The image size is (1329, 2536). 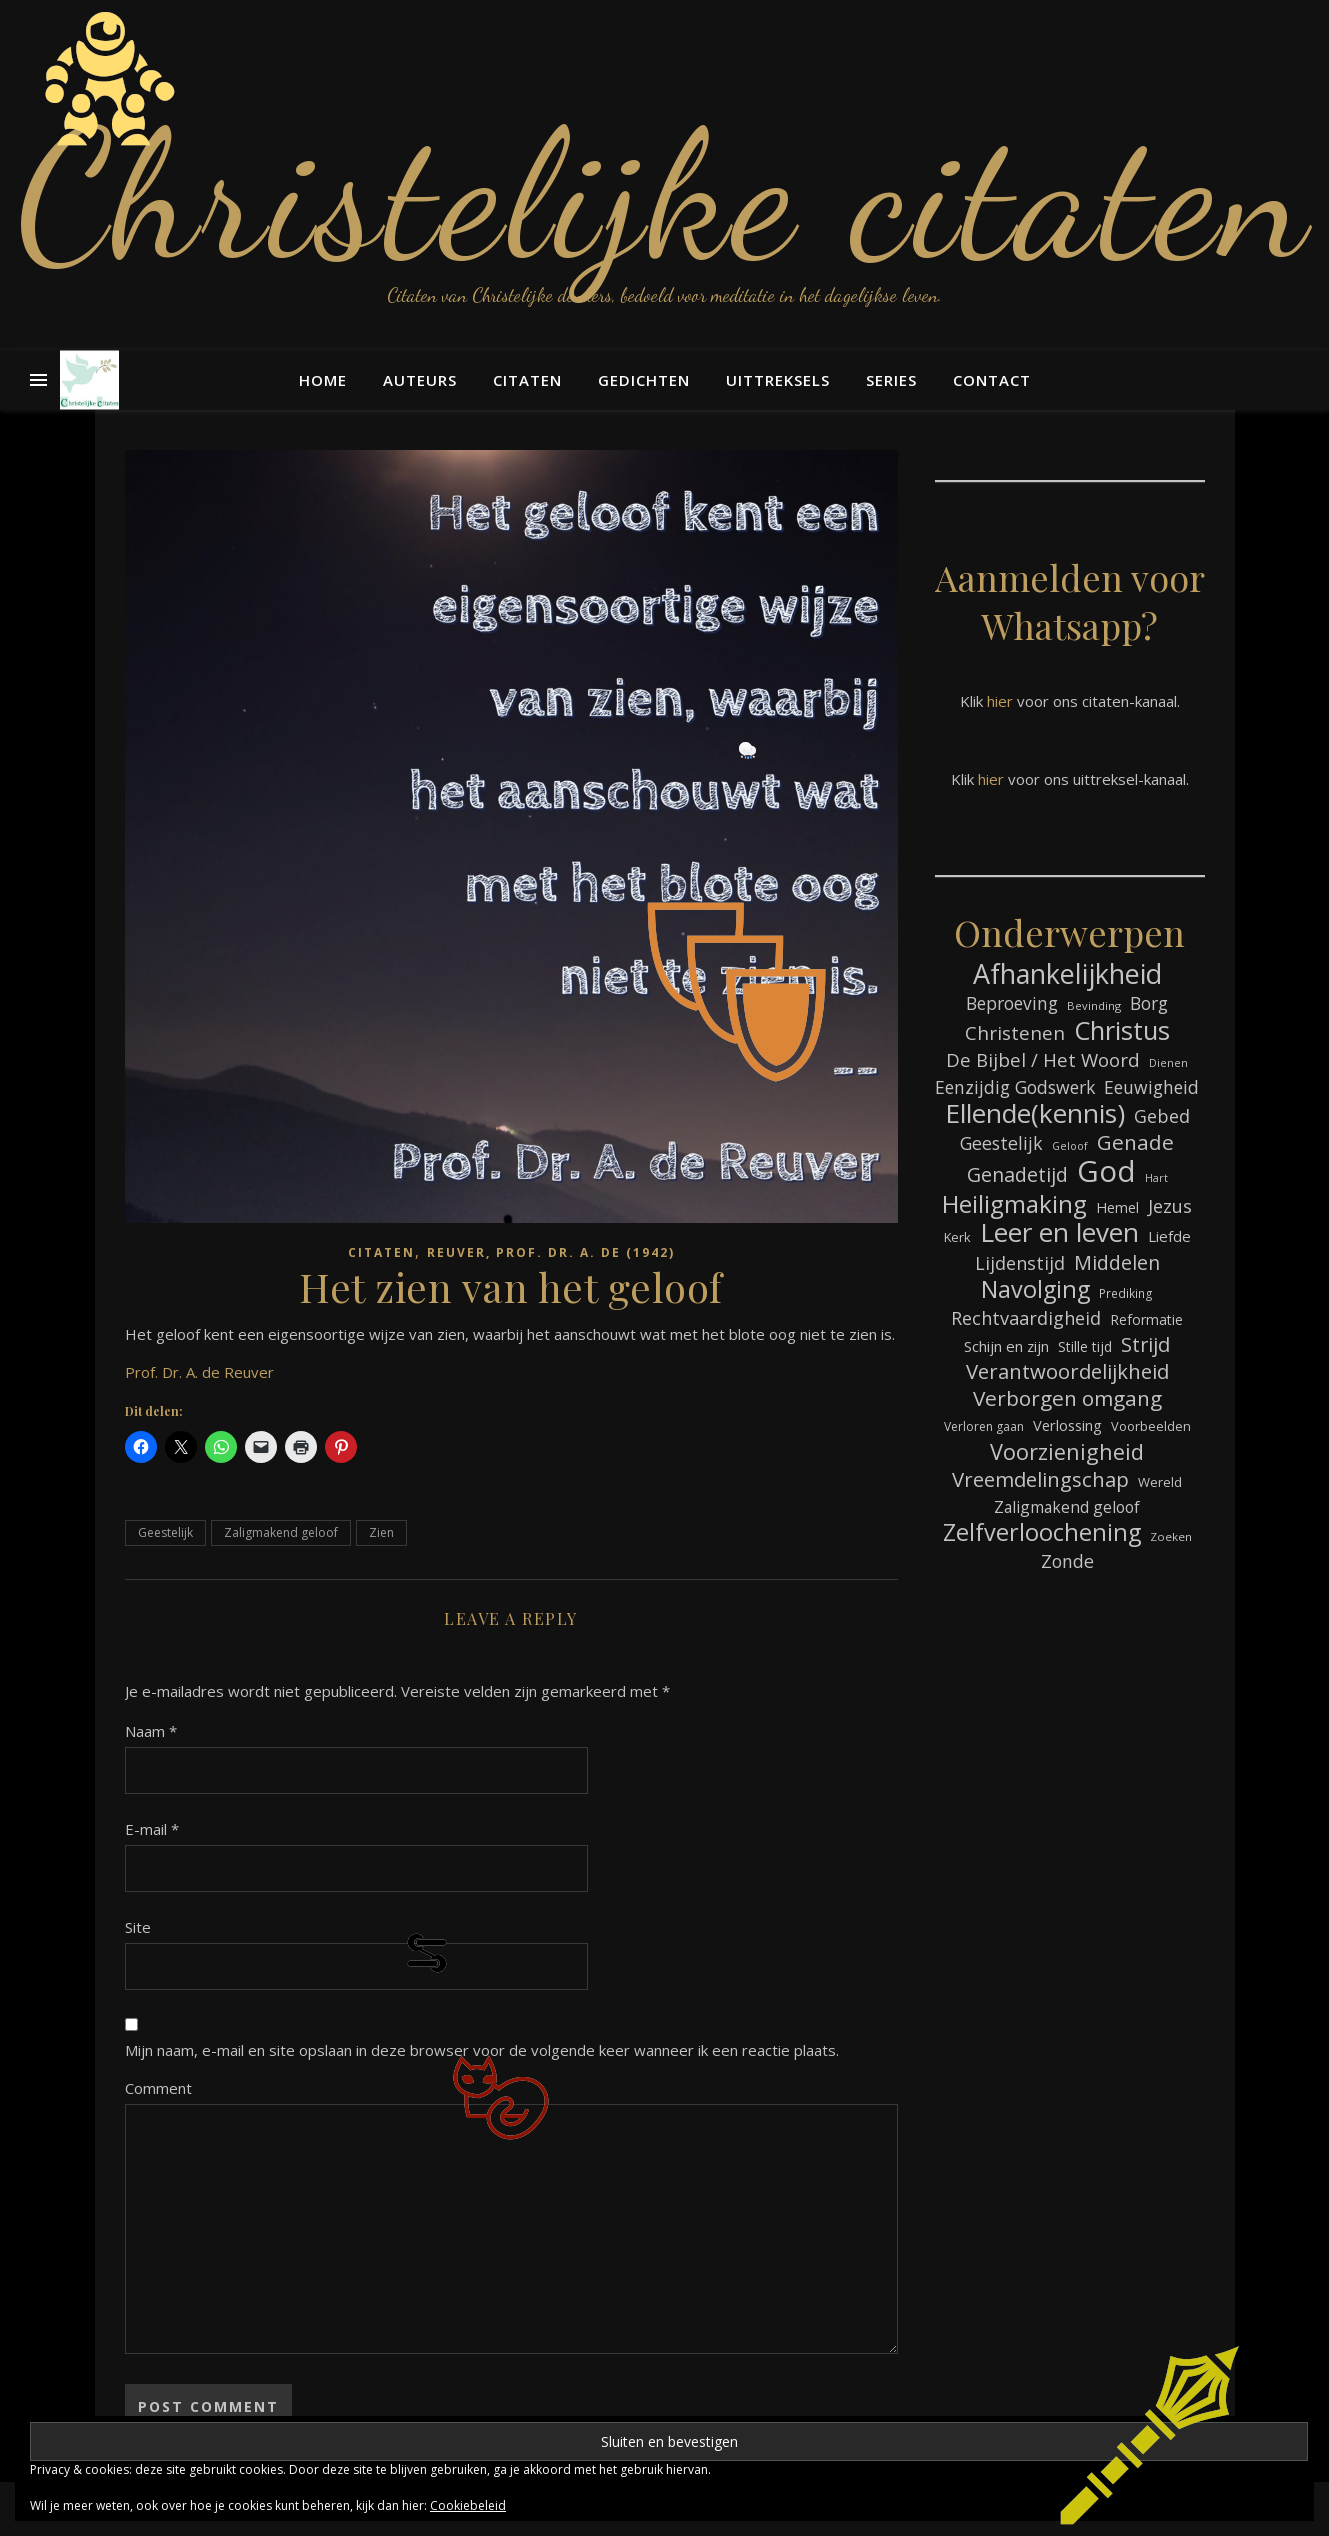 I want to click on select astronaut or space character, so click(x=107, y=78).